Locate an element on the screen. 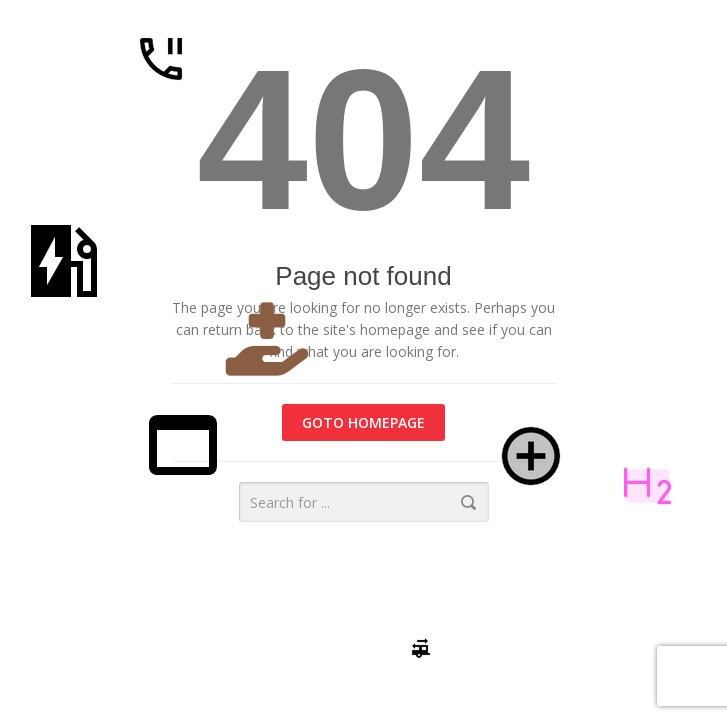 This screenshot has width=727, height=720. format text as heading level 2 is located at coordinates (645, 485).